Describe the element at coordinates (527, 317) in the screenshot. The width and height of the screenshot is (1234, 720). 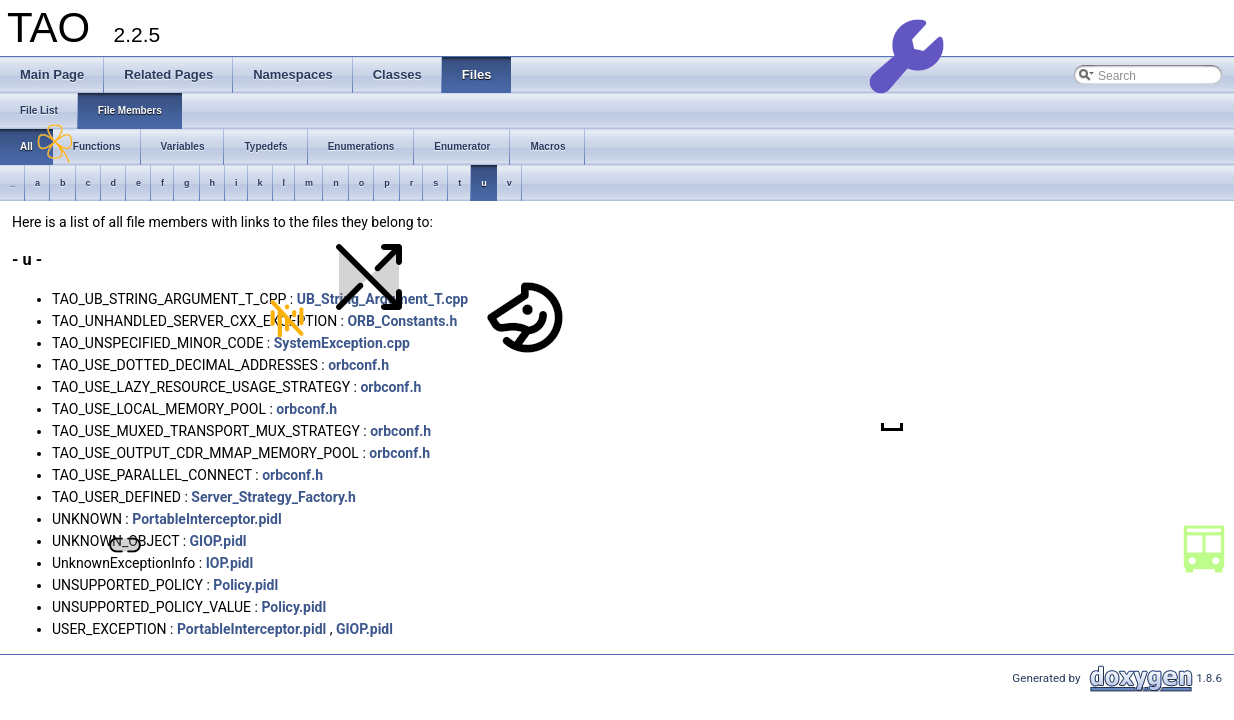
I see `access equestrian or horse-related features` at that location.